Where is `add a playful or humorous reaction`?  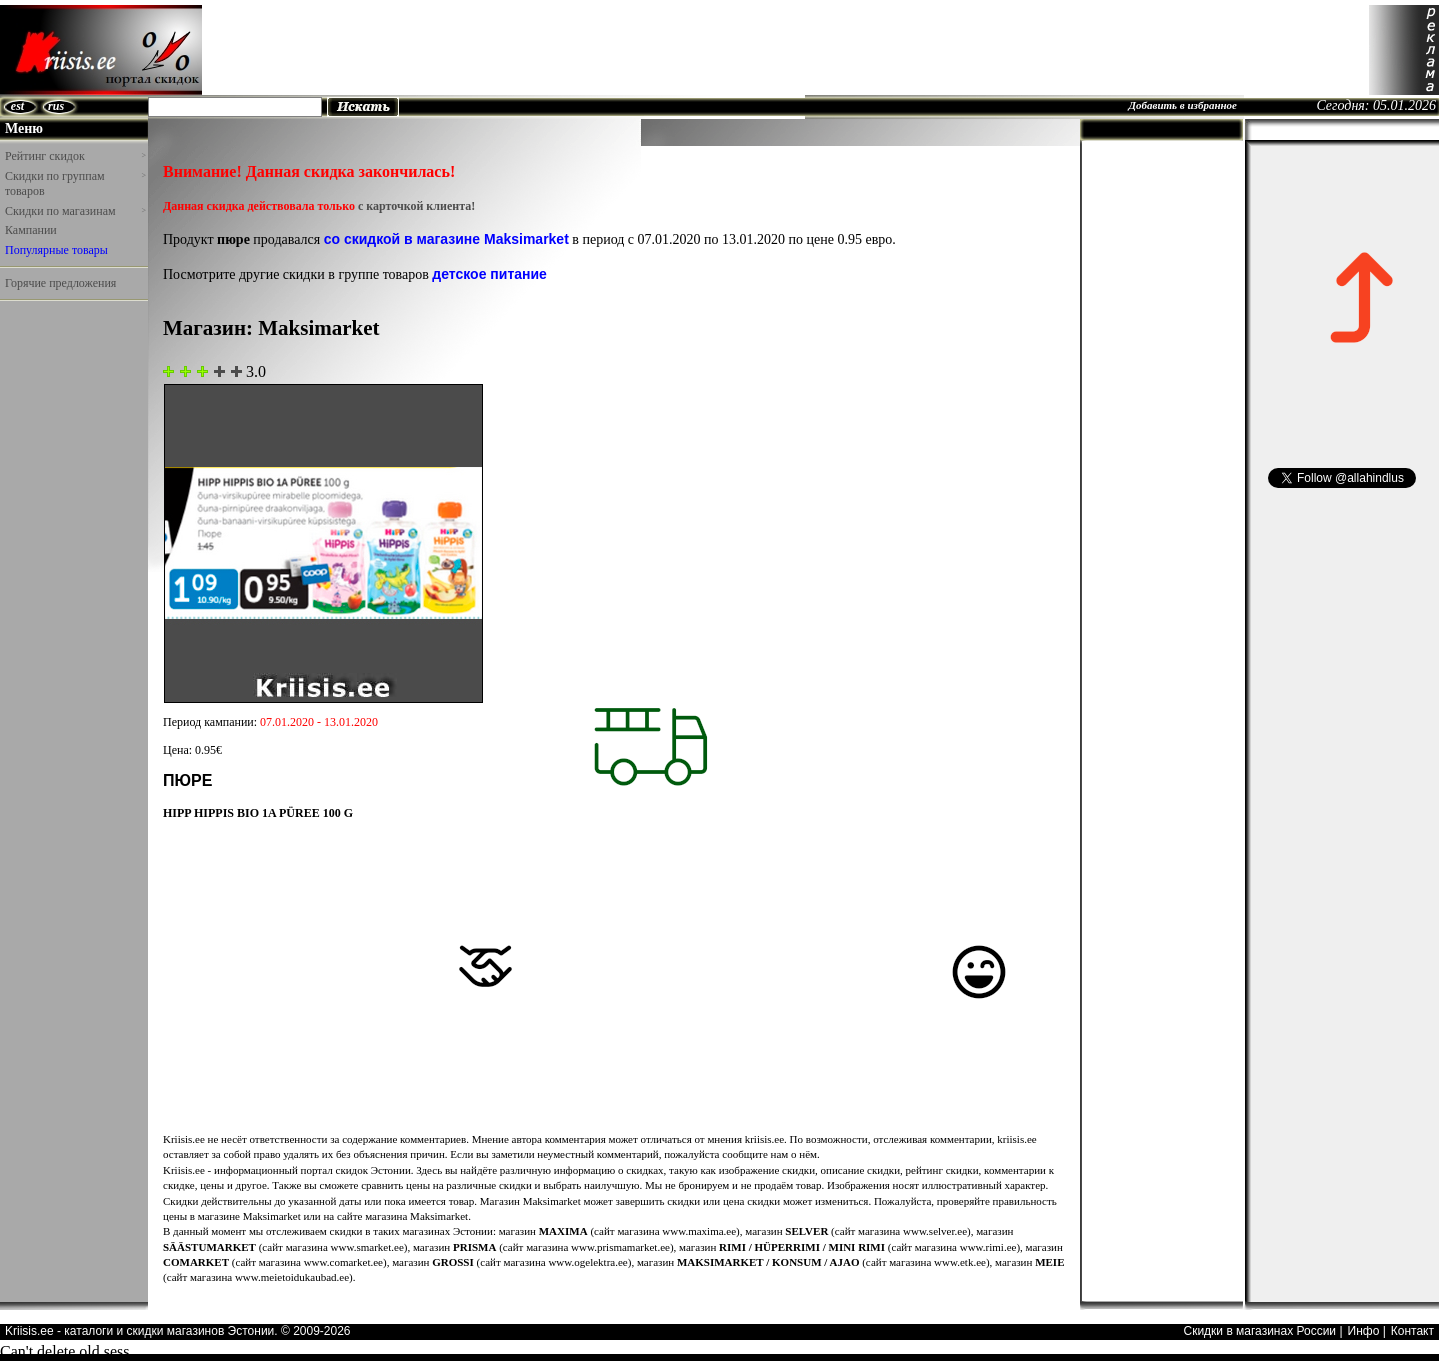 add a playful or humorous reaction is located at coordinates (979, 972).